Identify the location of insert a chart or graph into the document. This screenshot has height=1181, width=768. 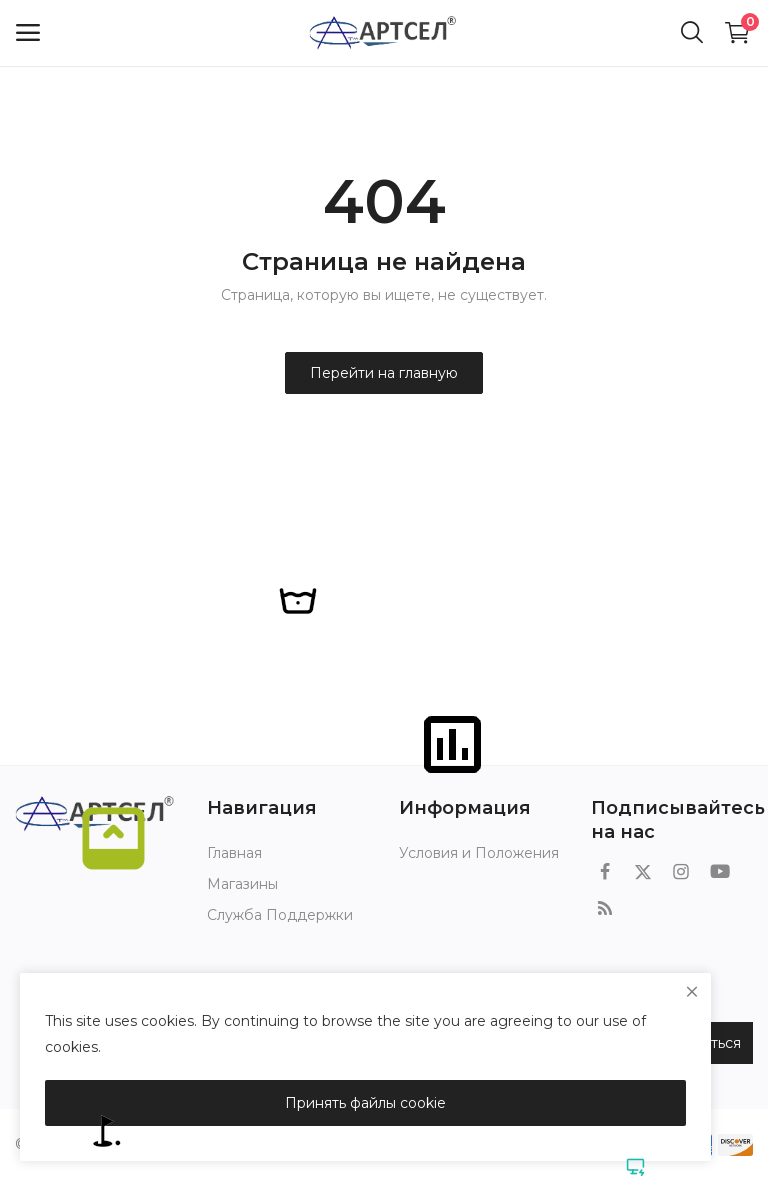
(452, 744).